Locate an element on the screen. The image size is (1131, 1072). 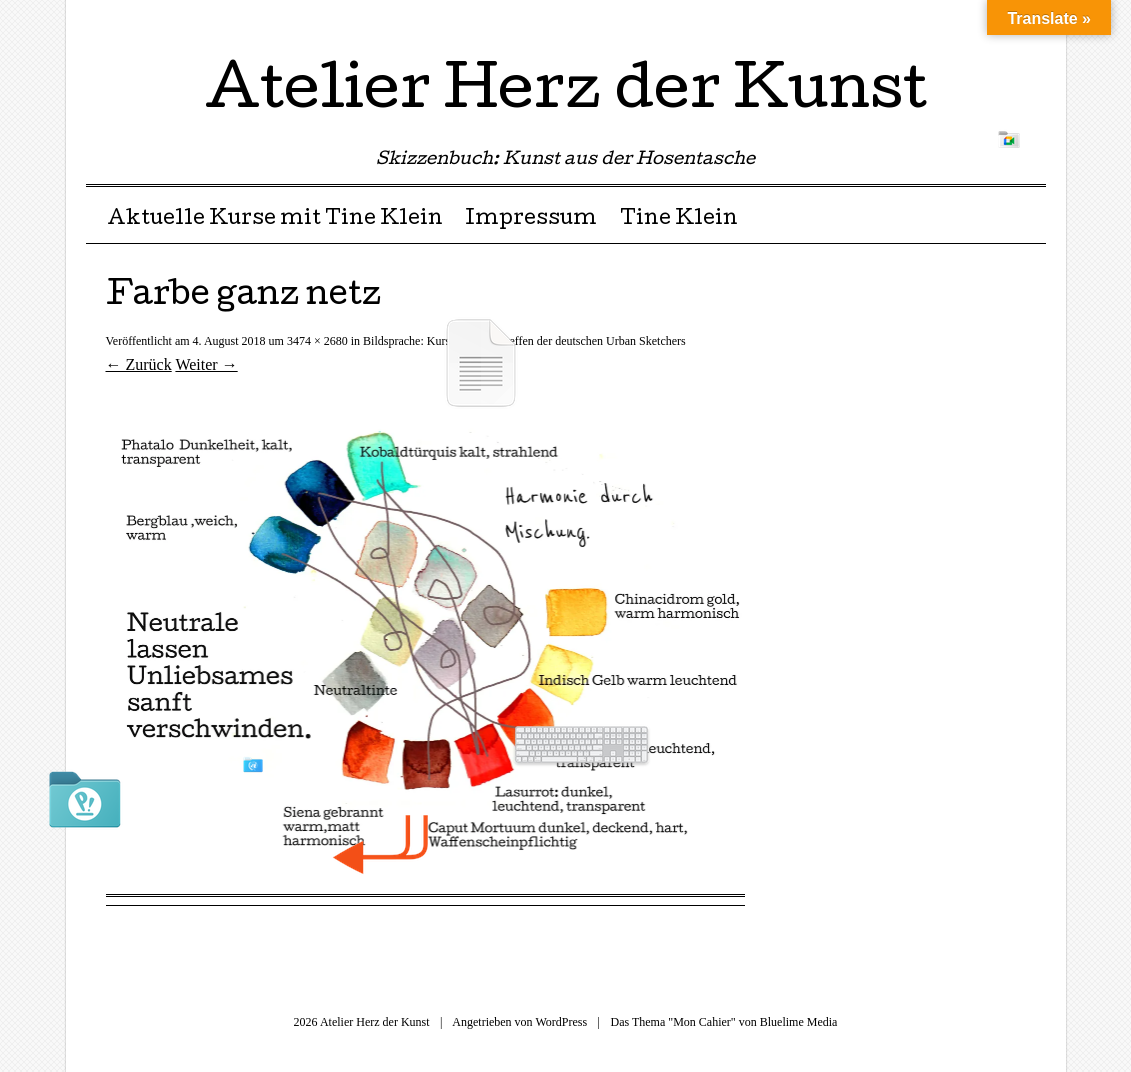
open Pop!_OS system folder is located at coordinates (84, 801).